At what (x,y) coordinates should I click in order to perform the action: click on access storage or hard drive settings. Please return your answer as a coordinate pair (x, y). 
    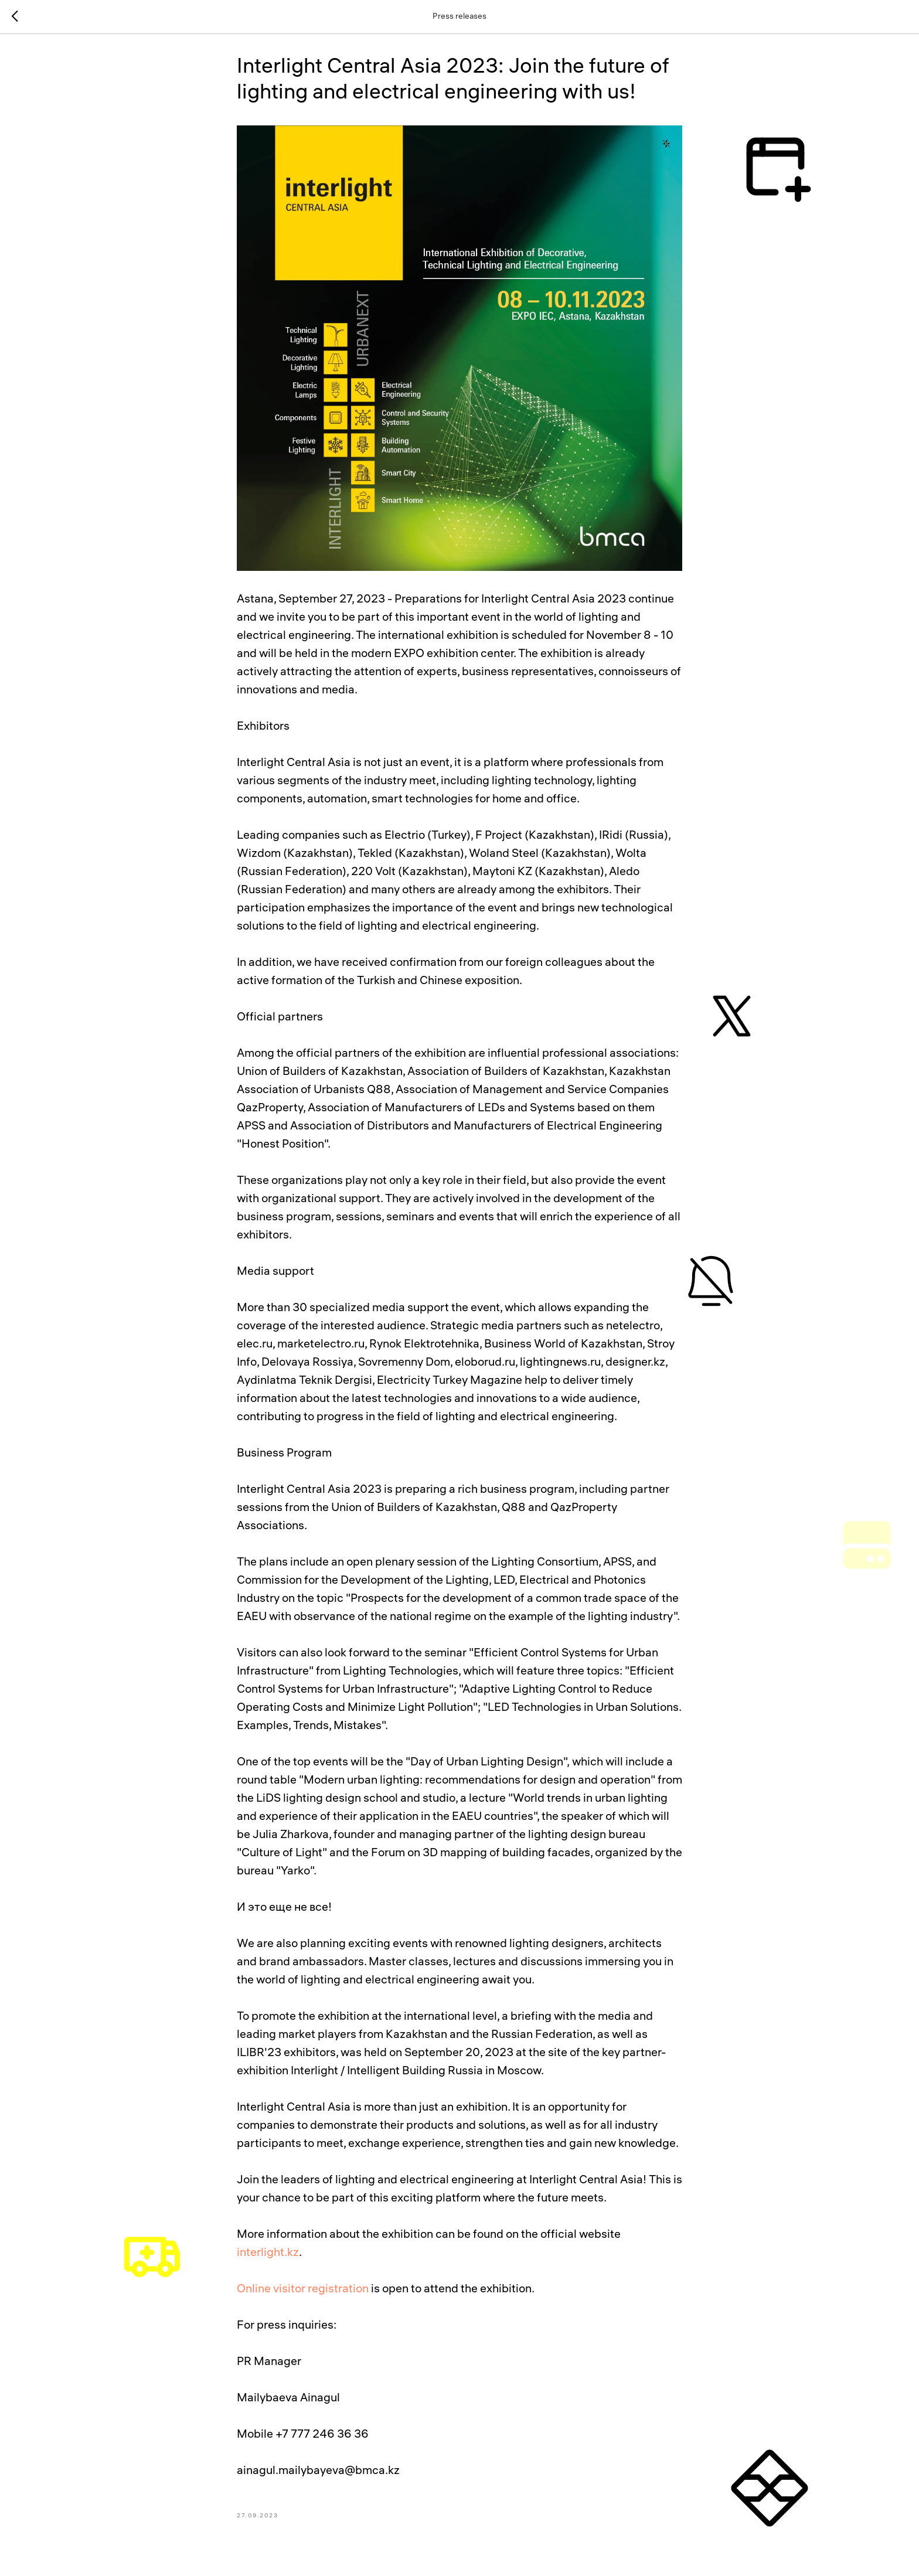
    Looking at the image, I should click on (867, 1545).